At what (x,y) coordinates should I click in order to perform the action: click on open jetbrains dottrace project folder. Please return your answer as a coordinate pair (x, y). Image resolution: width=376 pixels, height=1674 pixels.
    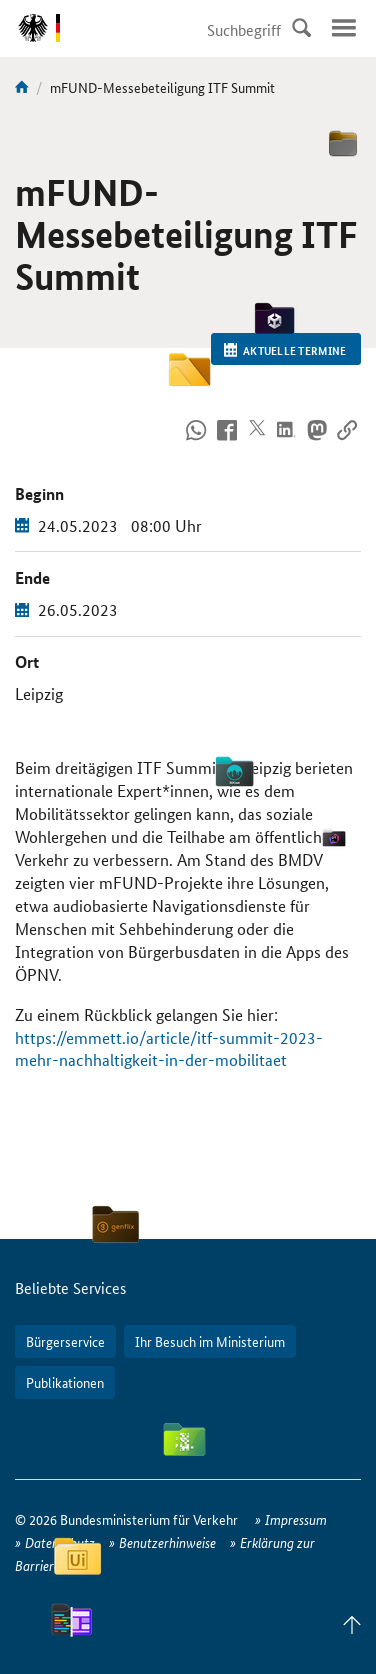
    Looking at the image, I should click on (334, 838).